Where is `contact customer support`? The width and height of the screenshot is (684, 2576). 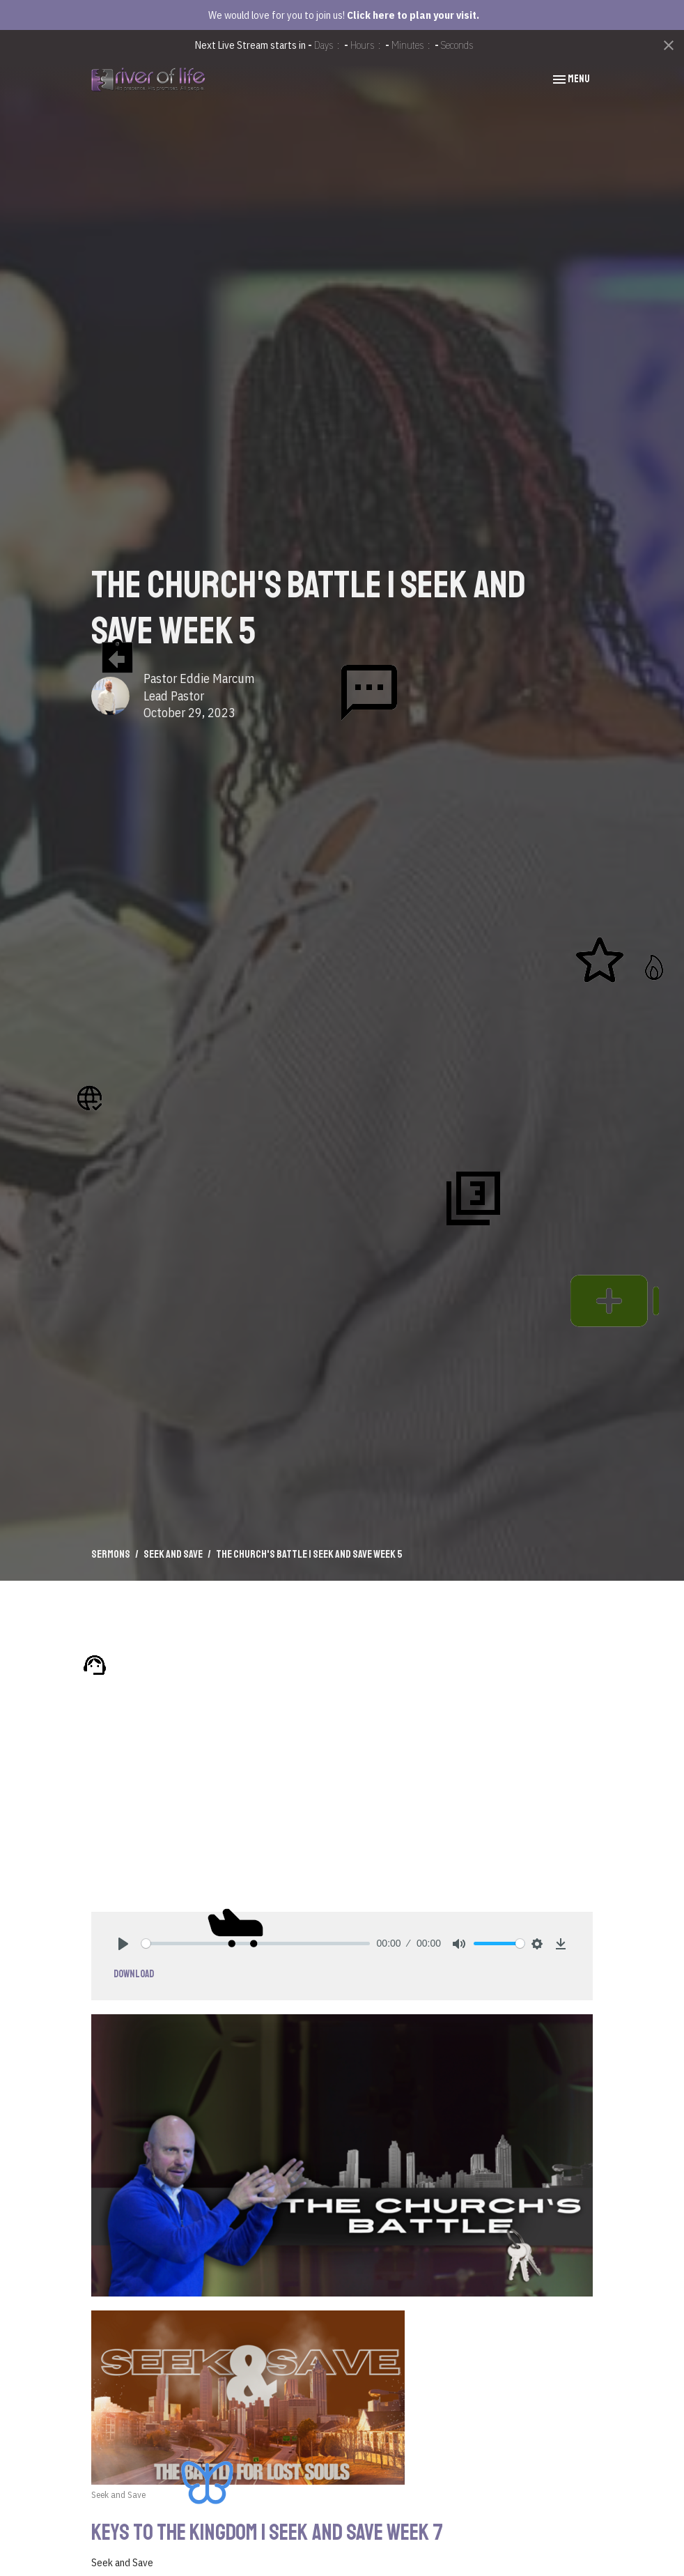
contact customer support is located at coordinates (95, 1665).